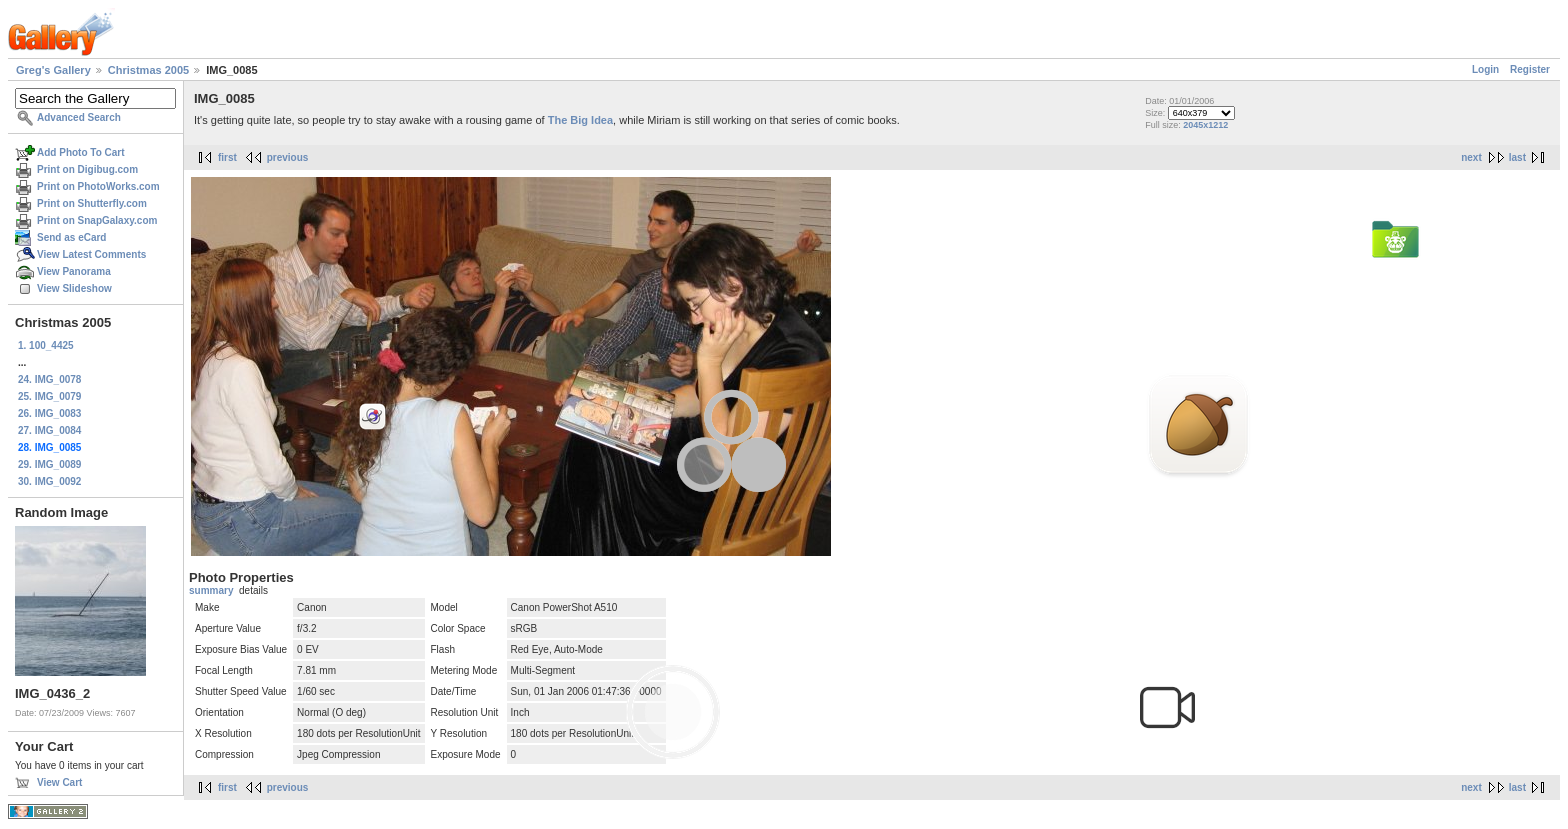 The width and height of the screenshot is (1568, 829). Describe the element at coordinates (731, 437) in the screenshot. I see `access color and display preferences` at that location.